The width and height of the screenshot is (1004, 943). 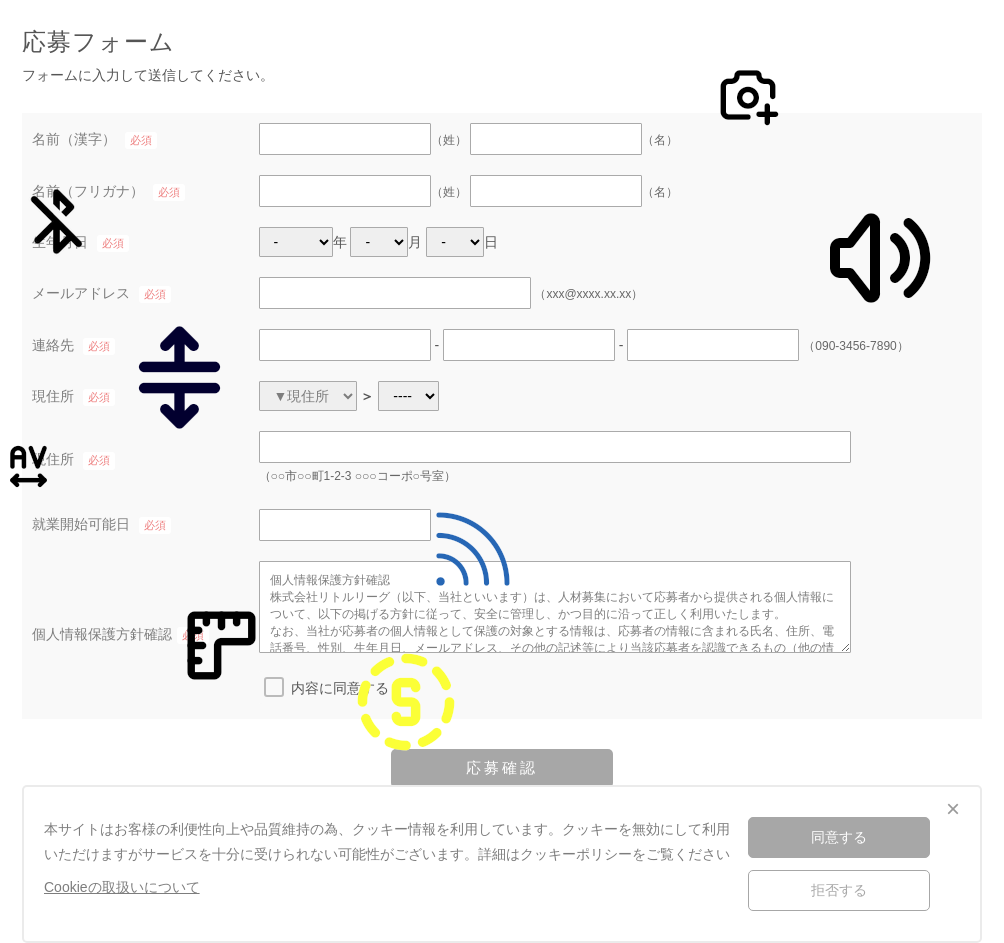 I want to click on adjust letter spacing in text, so click(x=28, y=466).